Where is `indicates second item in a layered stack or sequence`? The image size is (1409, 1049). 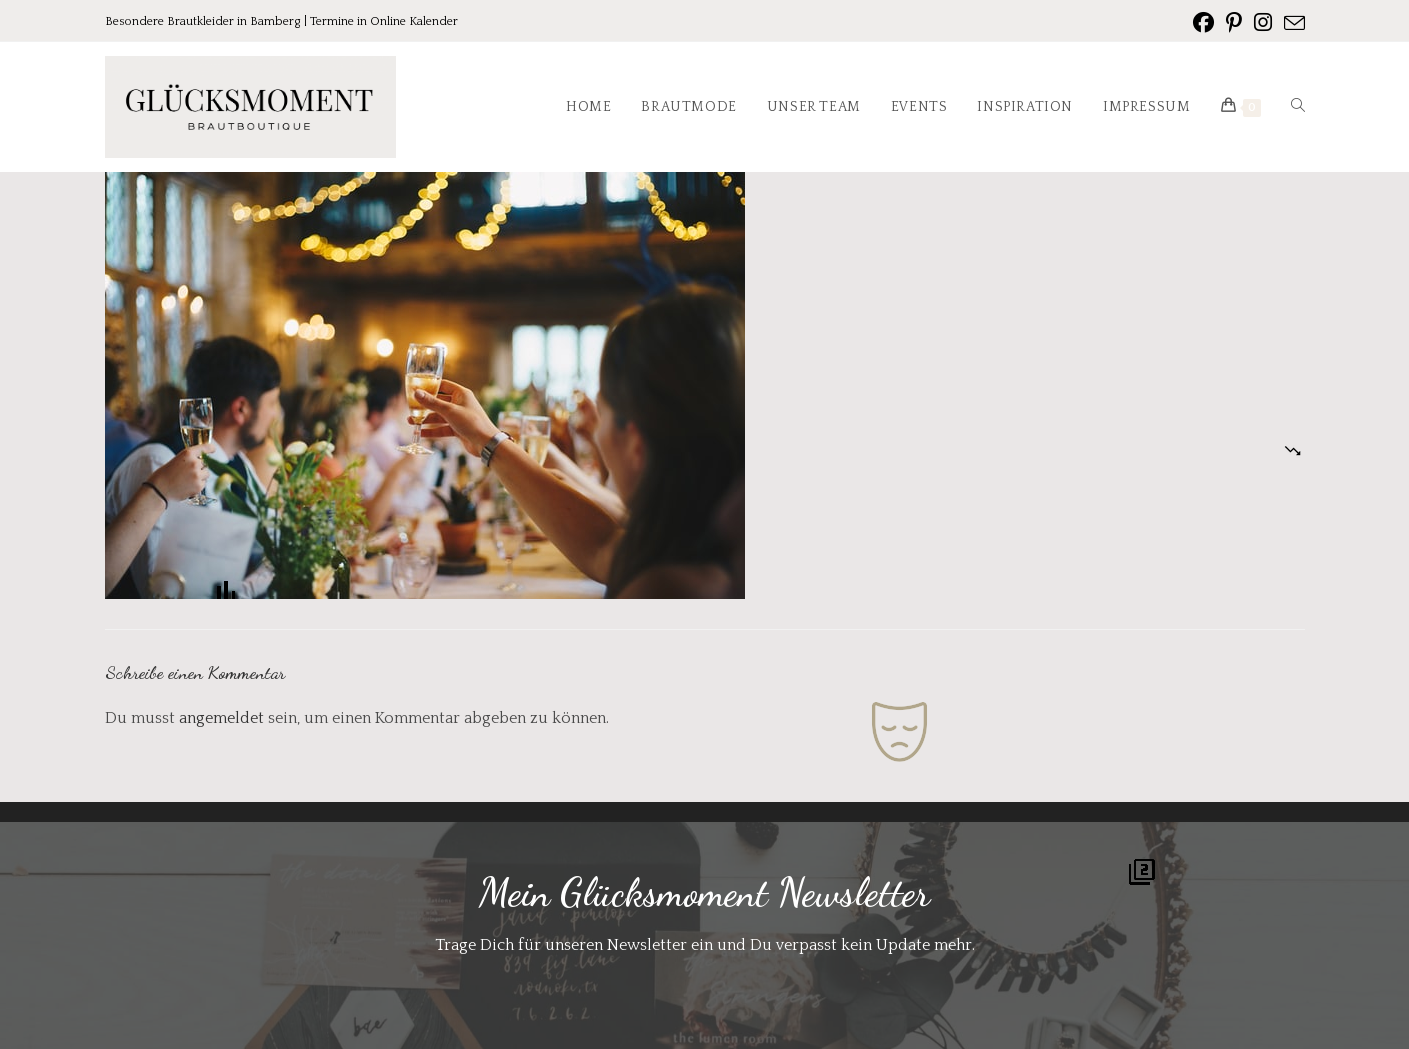 indicates second item in a layered stack or sequence is located at coordinates (1142, 872).